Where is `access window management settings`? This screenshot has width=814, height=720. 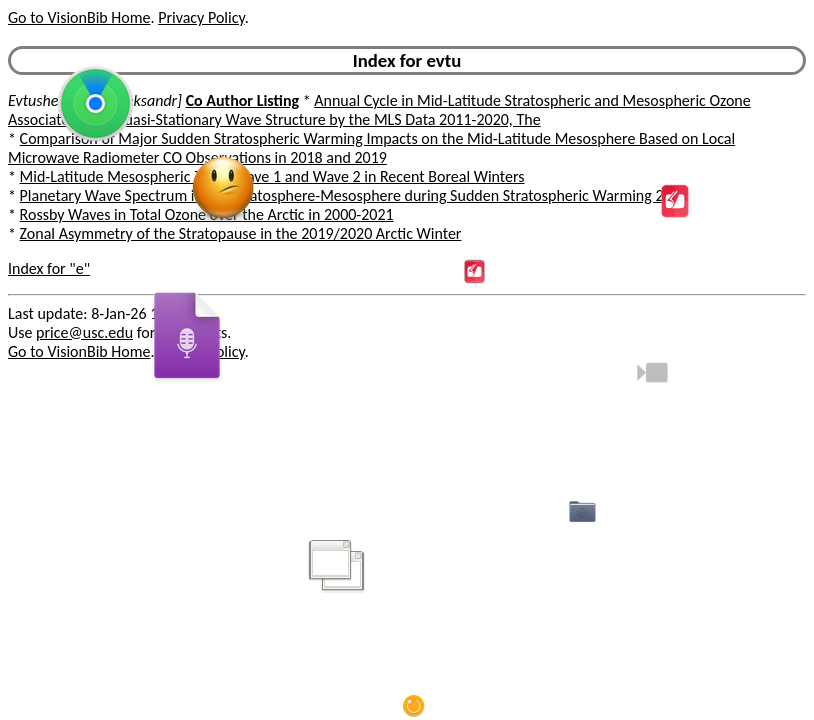
access window management settings is located at coordinates (336, 565).